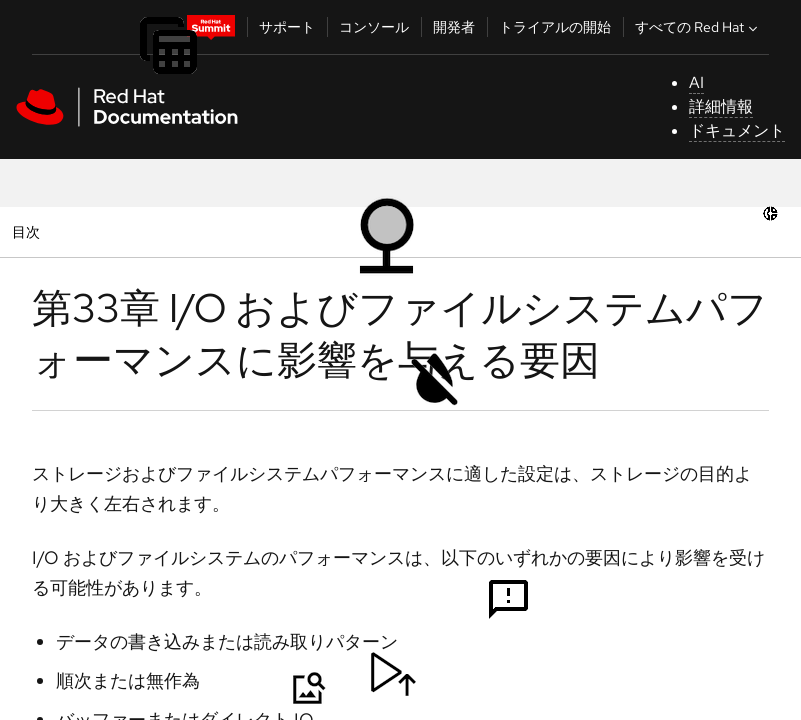 Image resolution: width=801 pixels, height=720 pixels. What do you see at coordinates (508, 599) in the screenshot?
I see `submit feedback or report an issue` at bounding box center [508, 599].